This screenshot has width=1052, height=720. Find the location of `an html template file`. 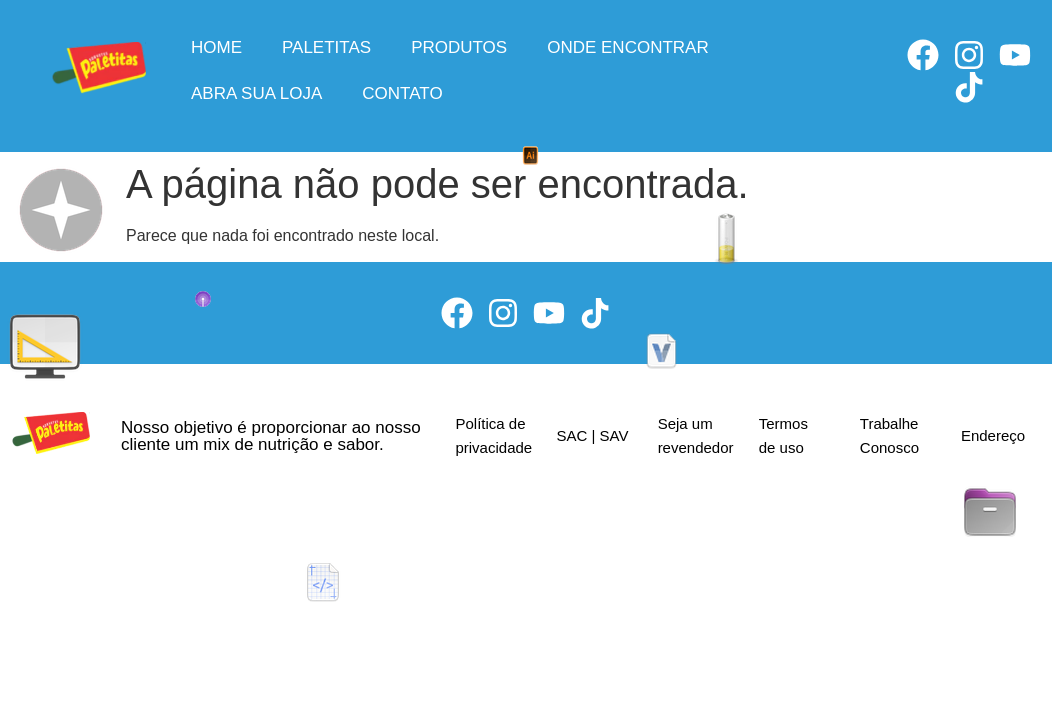

an html template file is located at coordinates (323, 582).